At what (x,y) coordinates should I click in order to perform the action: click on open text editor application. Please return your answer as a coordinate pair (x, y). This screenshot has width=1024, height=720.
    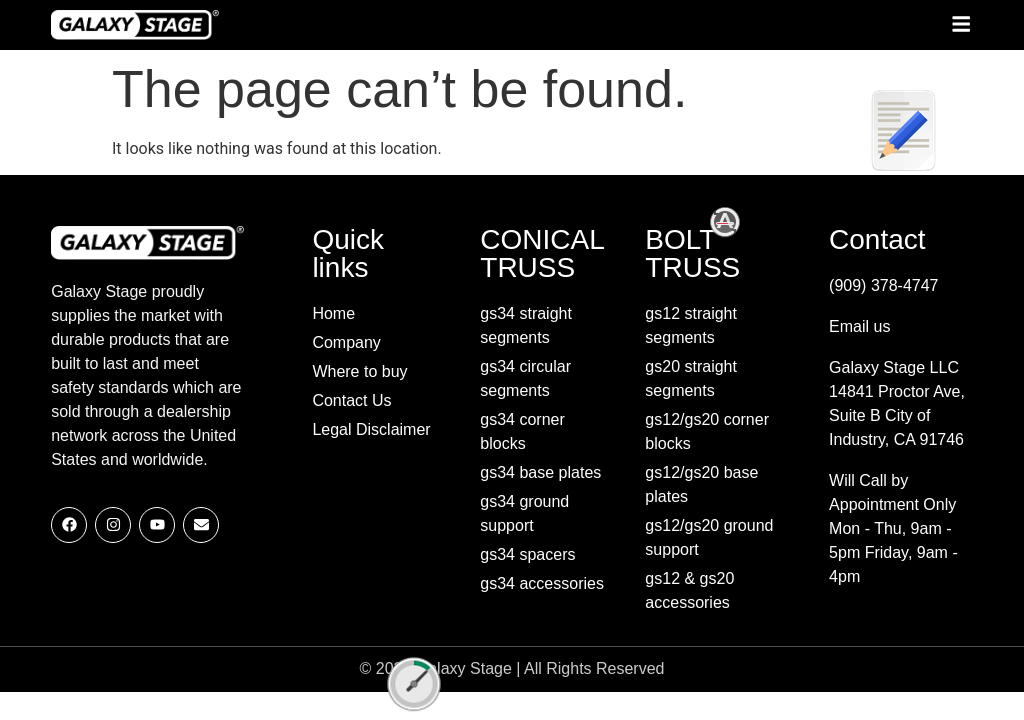
    Looking at the image, I should click on (903, 130).